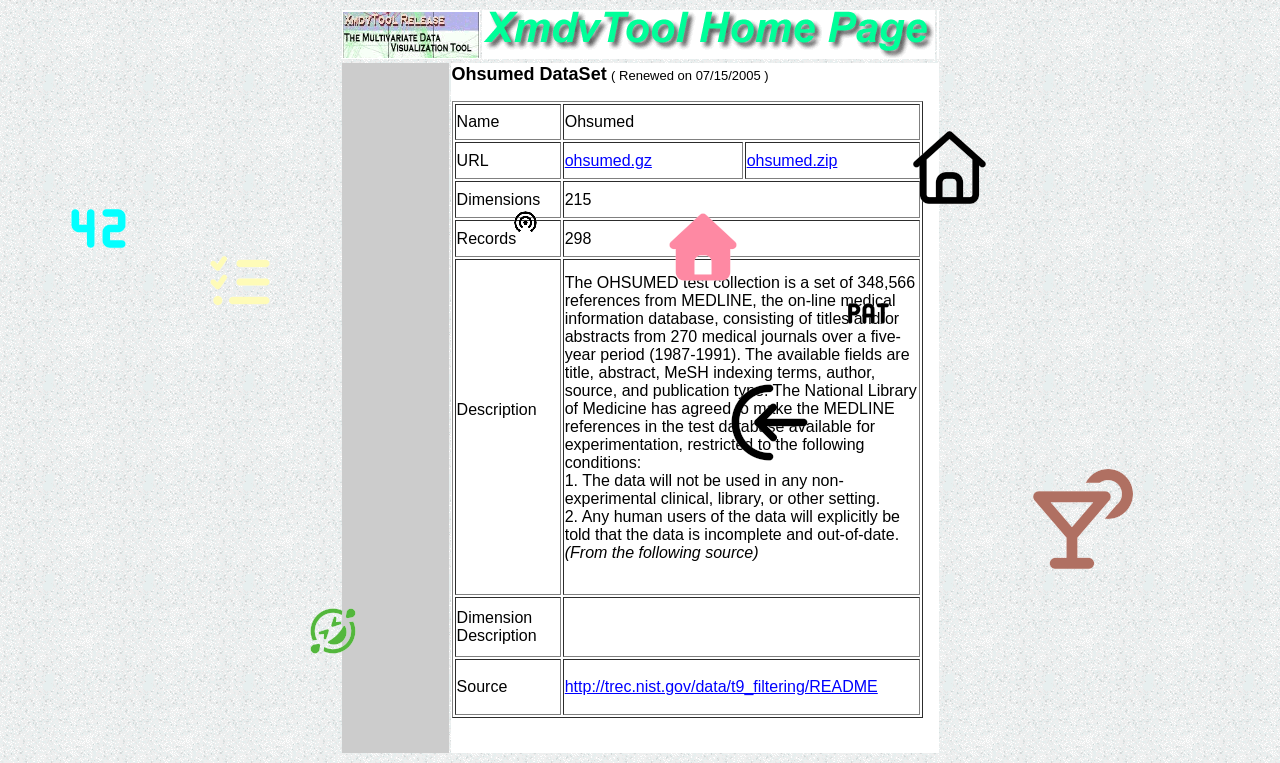 This screenshot has width=1280, height=763. What do you see at coordinates (769, 422) in the screenshot?
I see `return to previous screen` at bounding box center [769, 422].